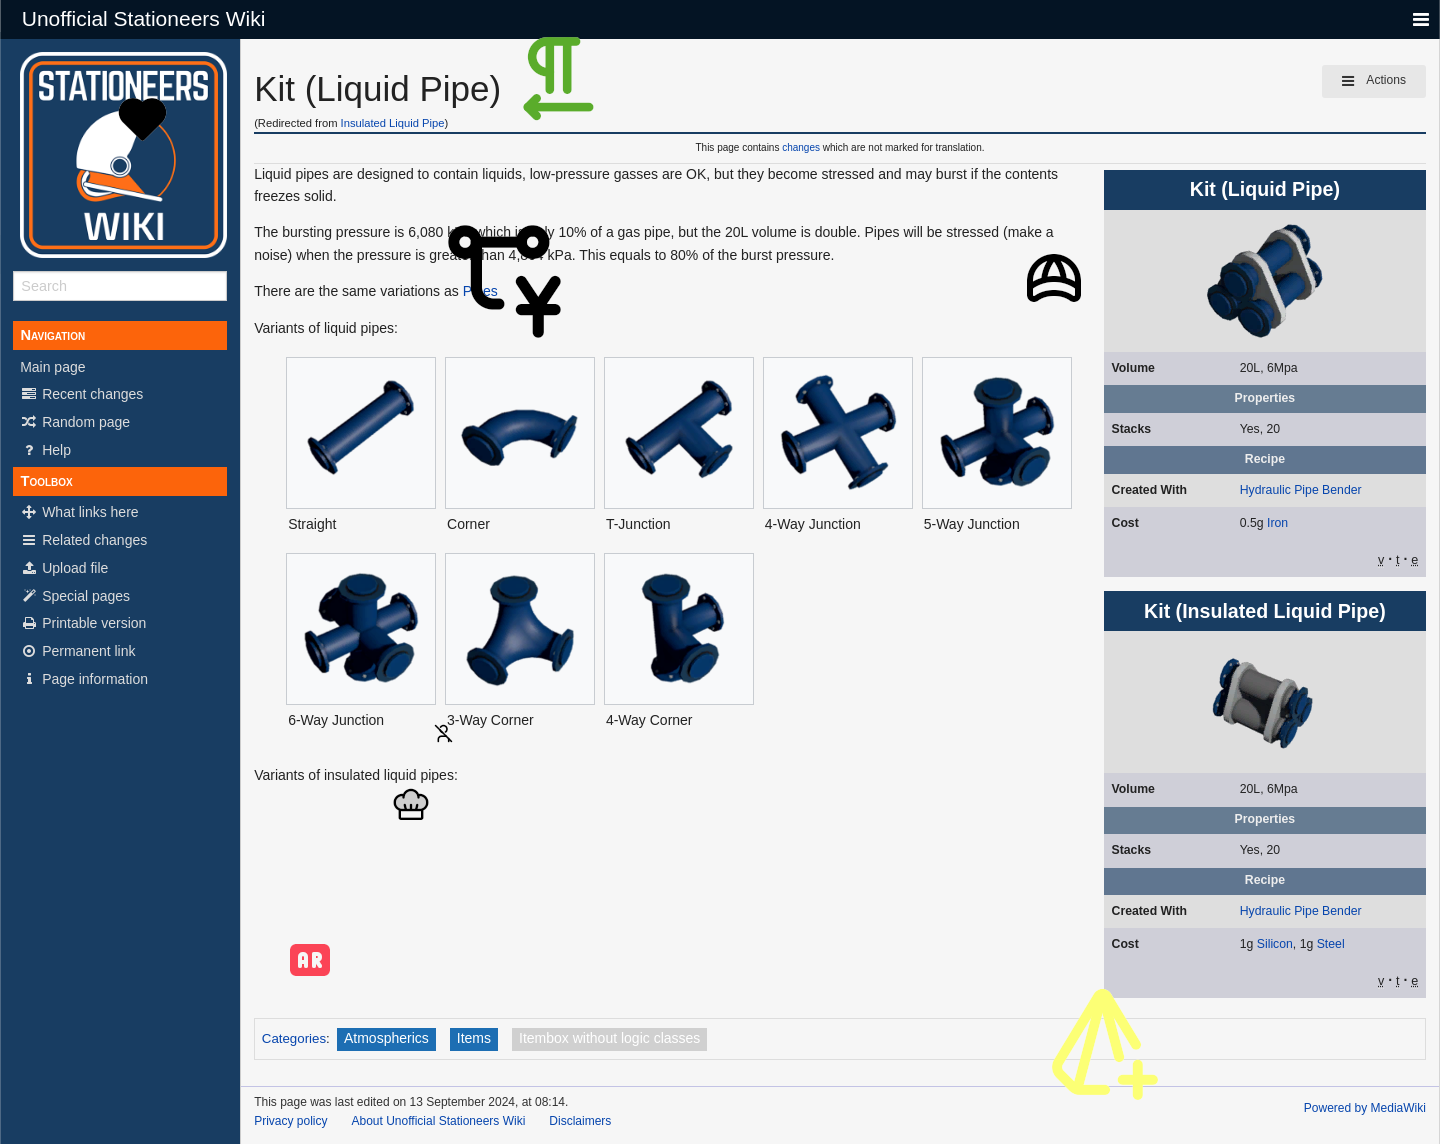  What do you see at coordinates (558, 76) in the screenshot?
I see `switch text direction to right-to-left` at bounding box center [558, 76].